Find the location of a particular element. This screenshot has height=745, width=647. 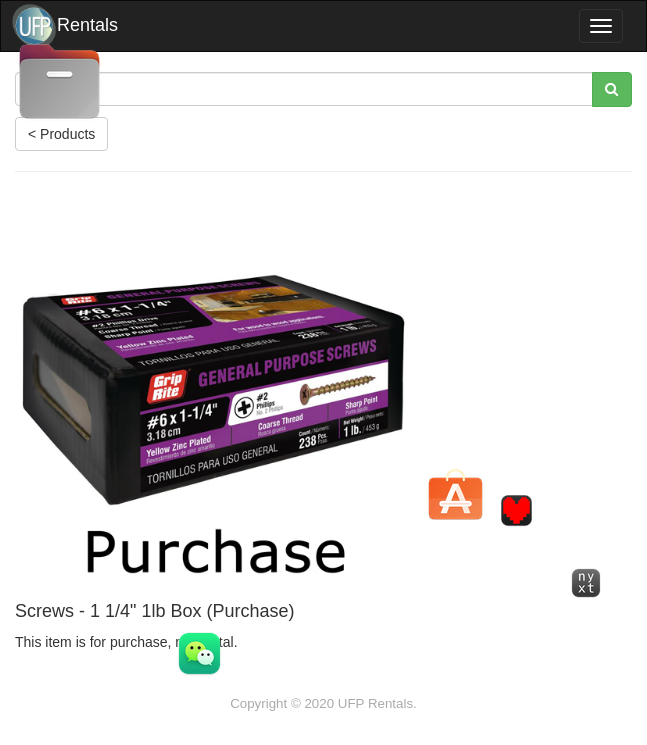

open WeChat messaging app is located at coordinates (199, 653).